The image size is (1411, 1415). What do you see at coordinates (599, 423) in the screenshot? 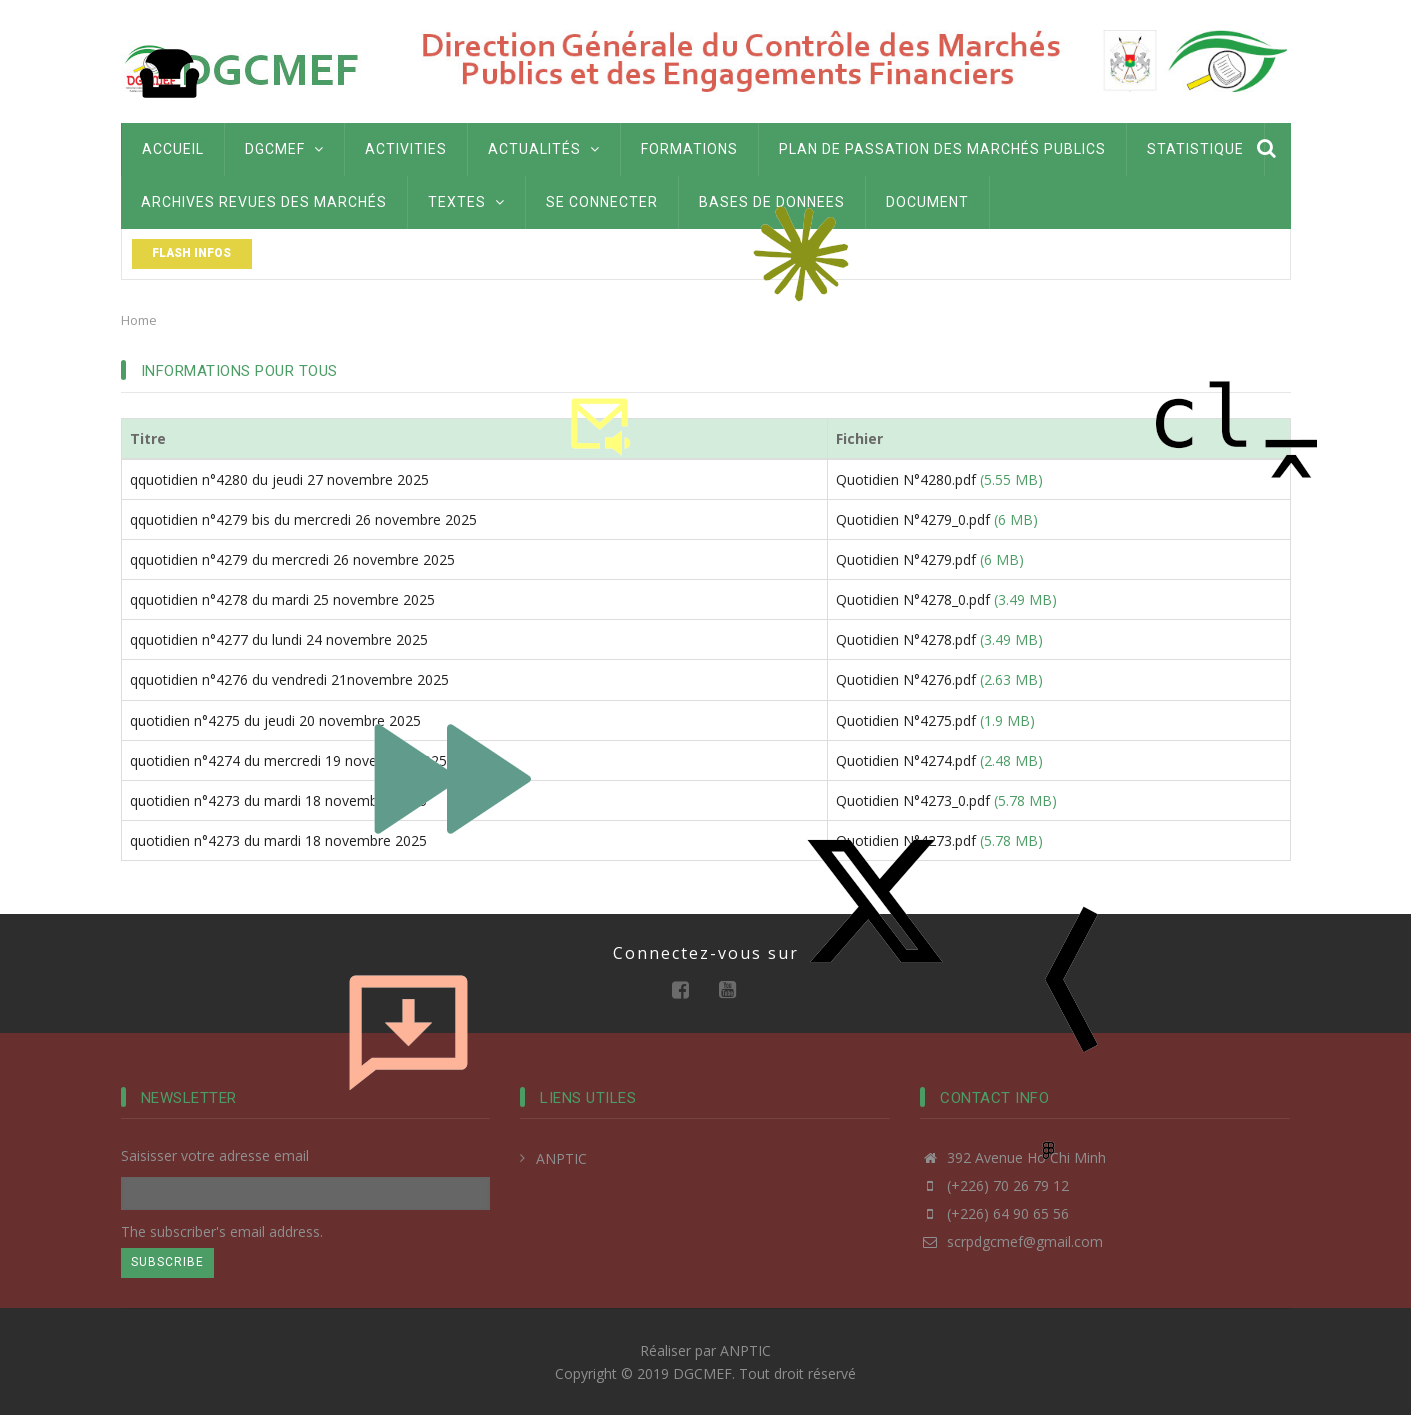
I see `manage email notification sounds` at bounding box center [599, 423].